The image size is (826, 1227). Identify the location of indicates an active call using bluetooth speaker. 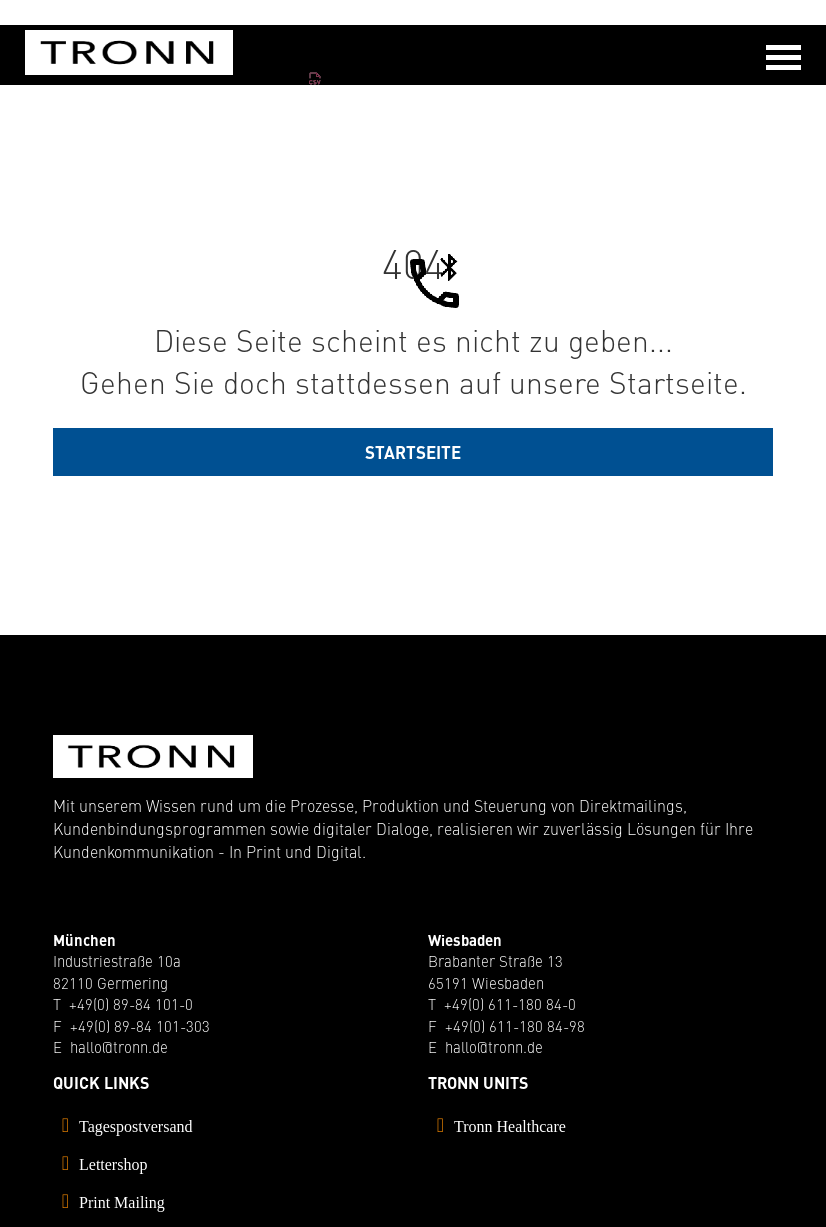
(434, 283).